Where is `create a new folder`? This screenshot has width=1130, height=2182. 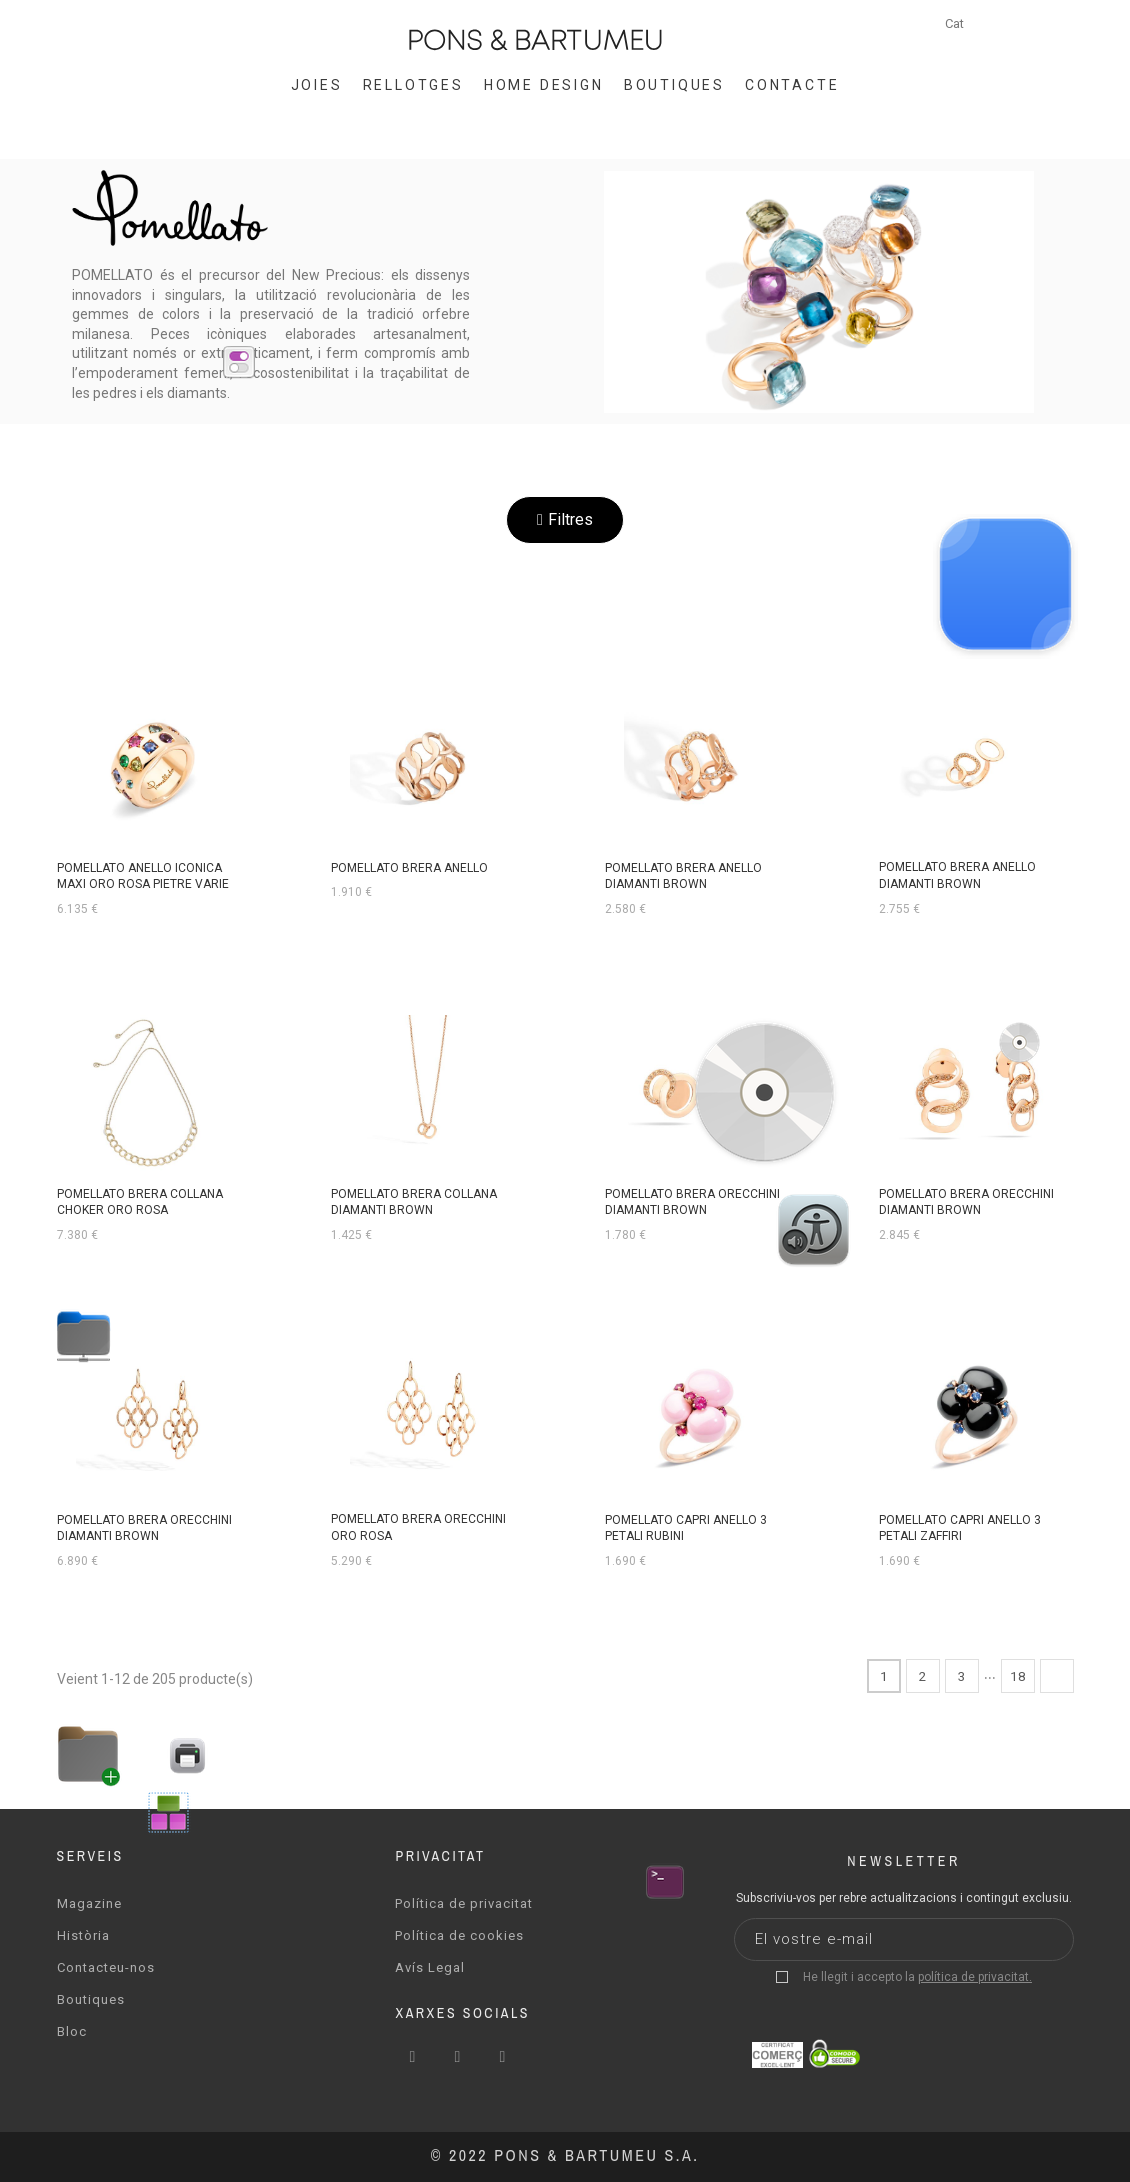 create a new folder is located at coordinates (88, 1754).